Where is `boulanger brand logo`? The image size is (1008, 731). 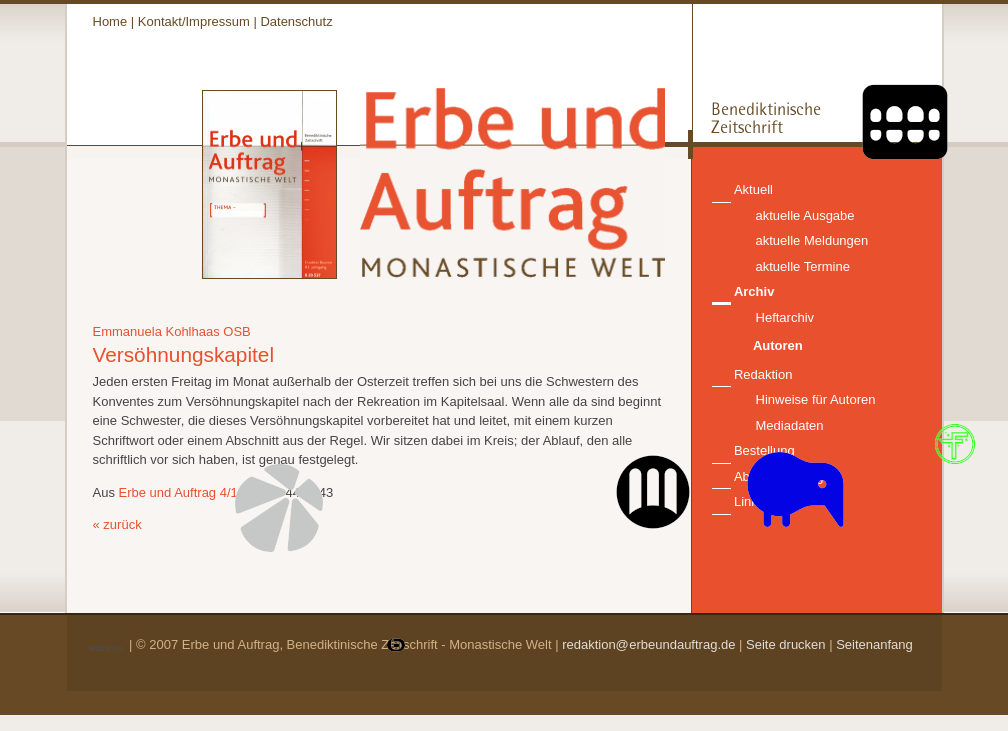 boulanger brand logo is located at coordinates (396, 645).